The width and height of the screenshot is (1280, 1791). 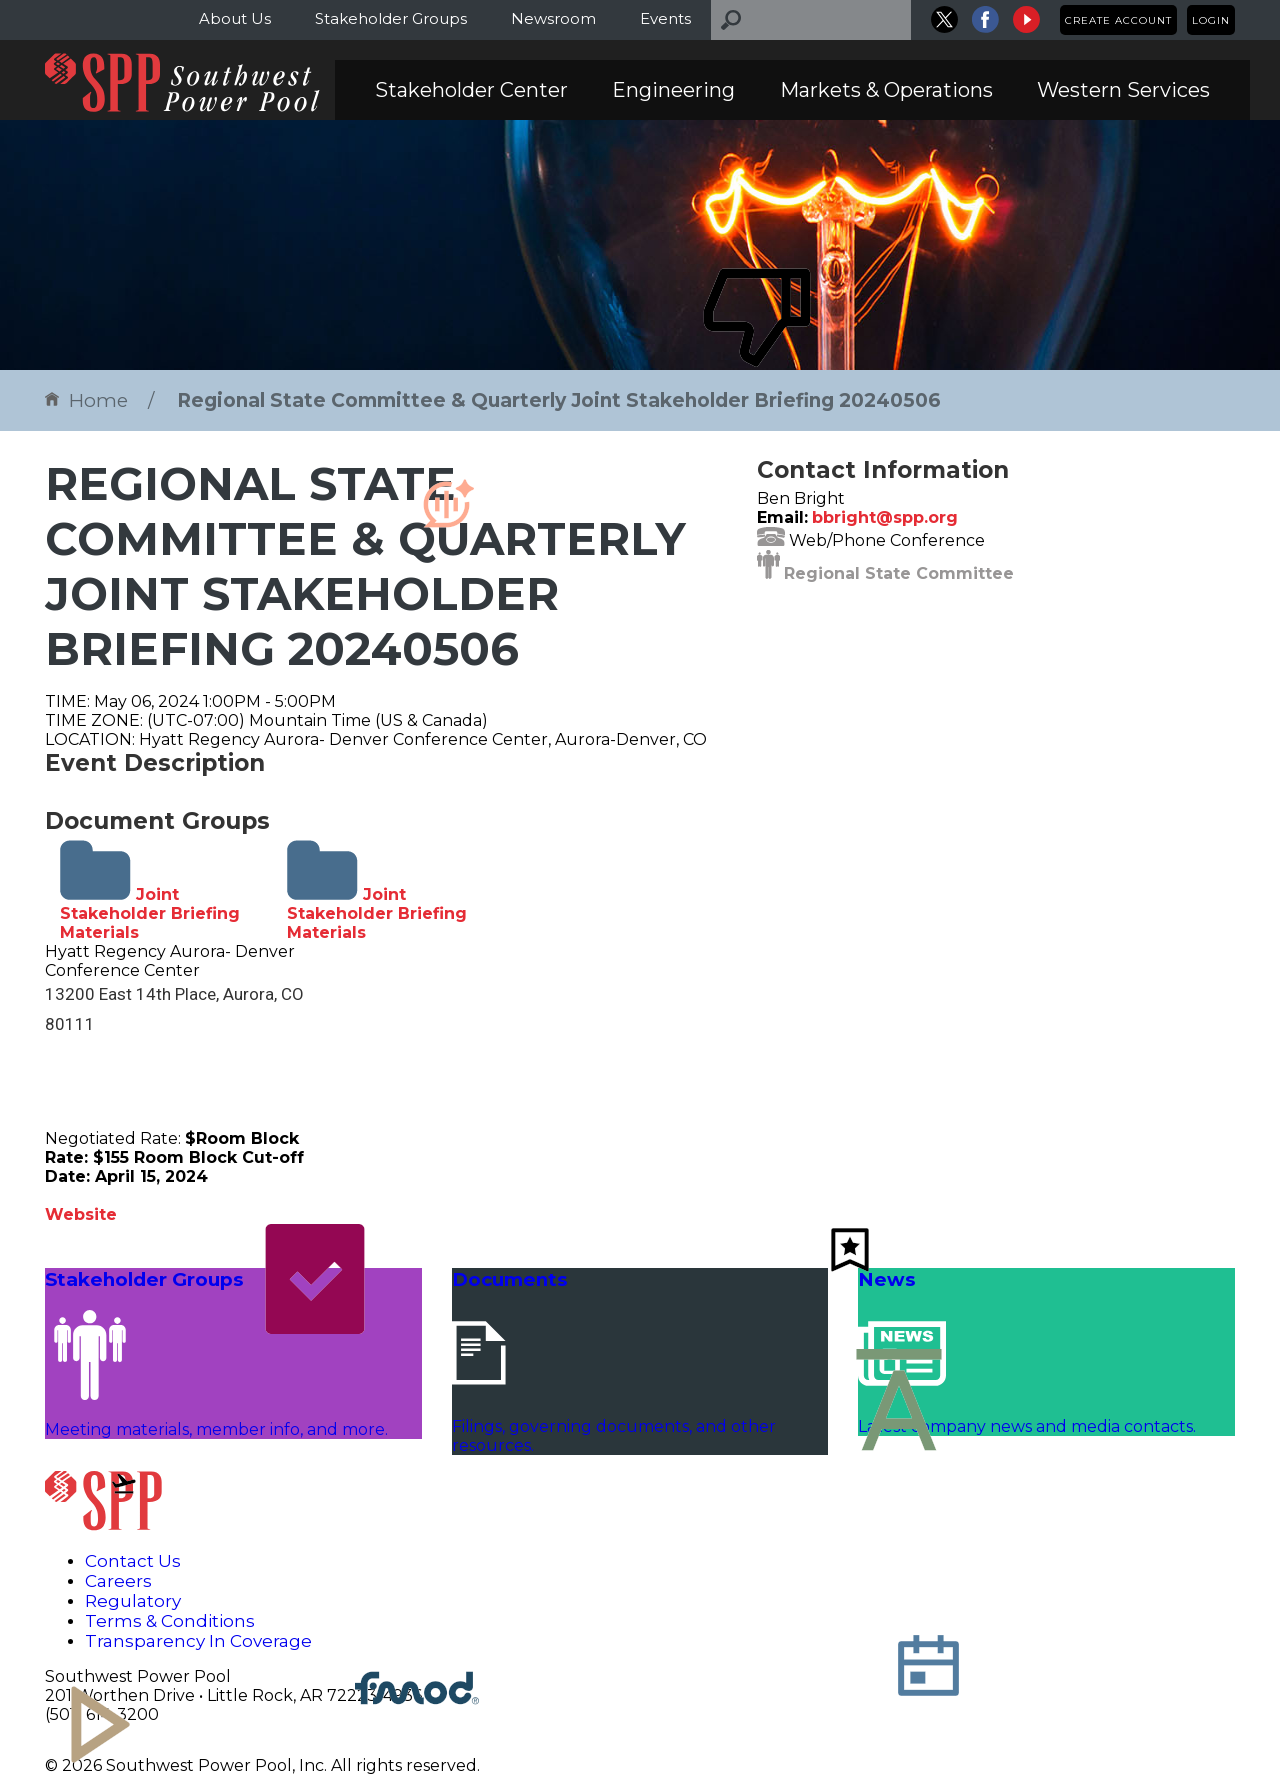 I want to click on play media or video content, so click(x=91, y=1724).